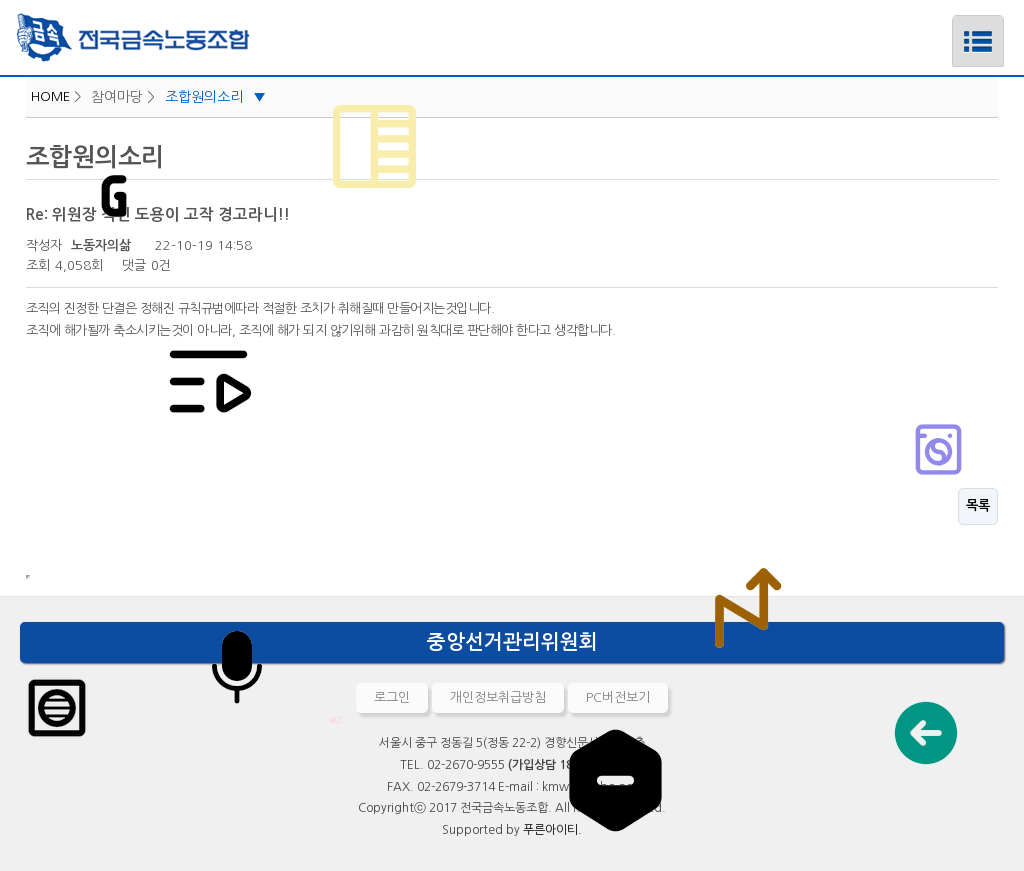 The image size is (1024, 871). I want to click on tap to use voice input, so click(237, 666).